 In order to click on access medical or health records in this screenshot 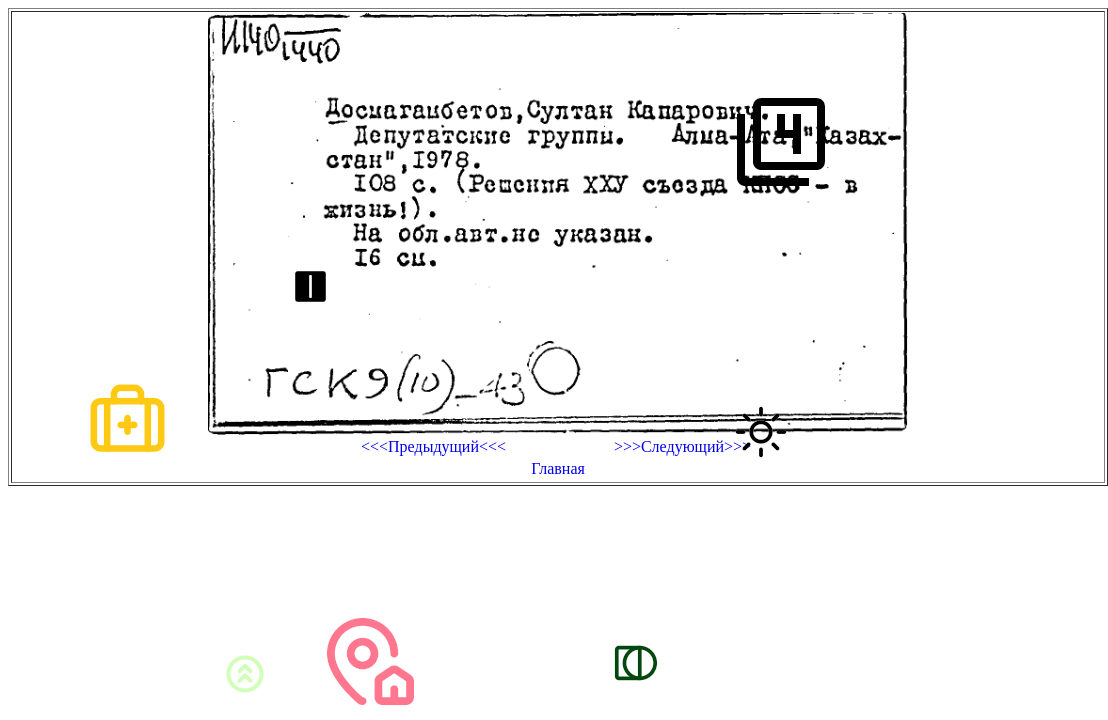, I will do `click(127, 421)`.